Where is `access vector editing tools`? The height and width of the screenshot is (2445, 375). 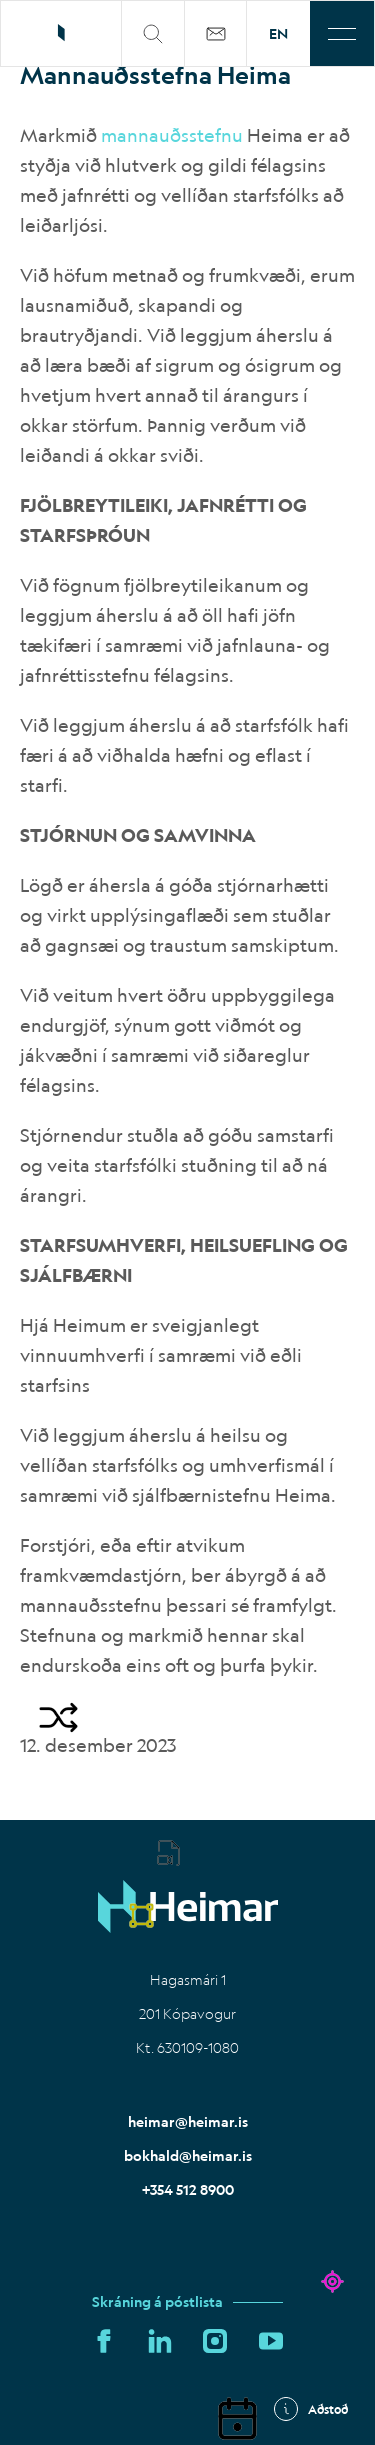 access vector editing tools is located at coordinates (141, 1915).